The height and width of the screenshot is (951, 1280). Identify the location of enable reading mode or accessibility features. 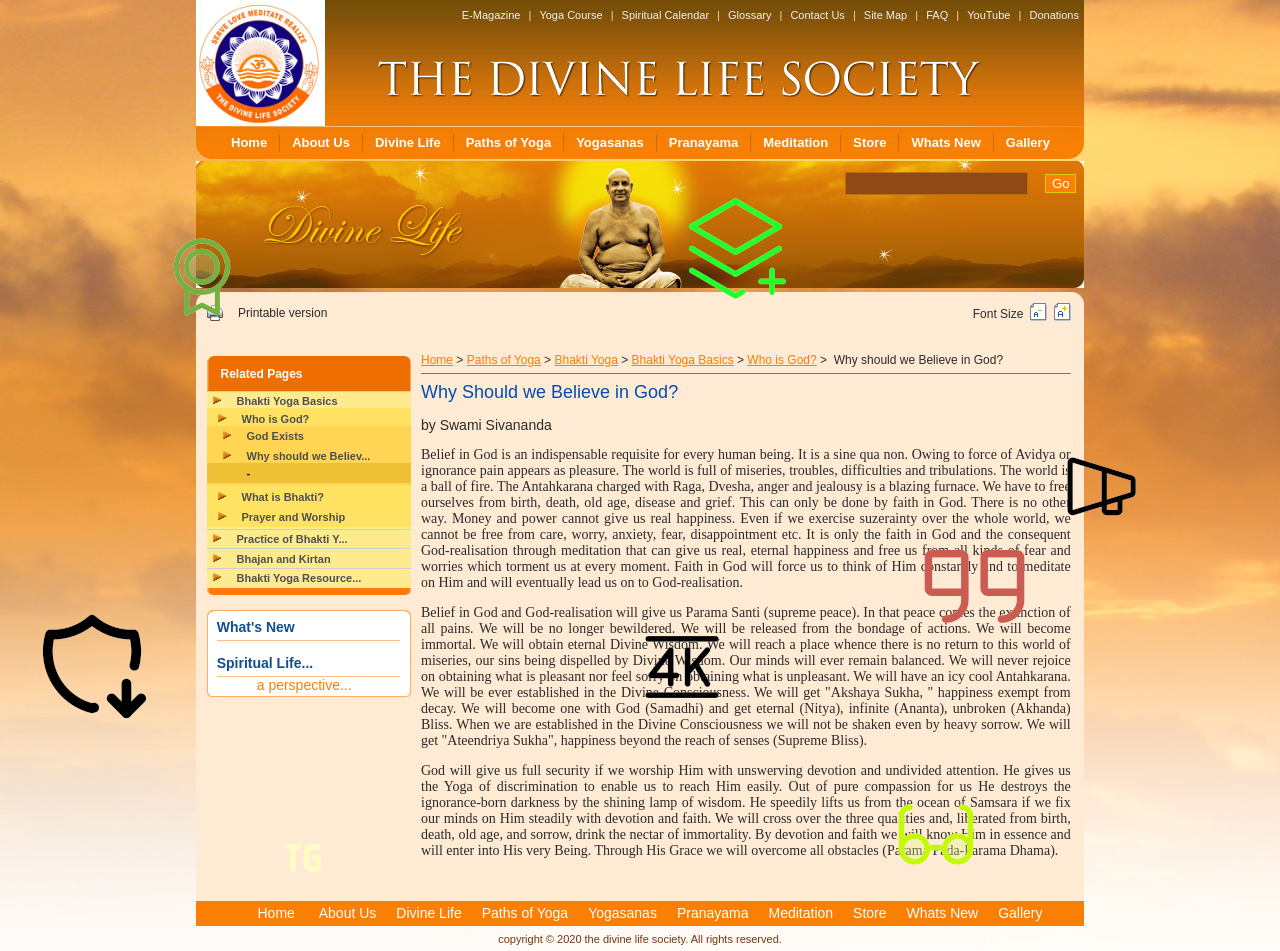
(936, 836).